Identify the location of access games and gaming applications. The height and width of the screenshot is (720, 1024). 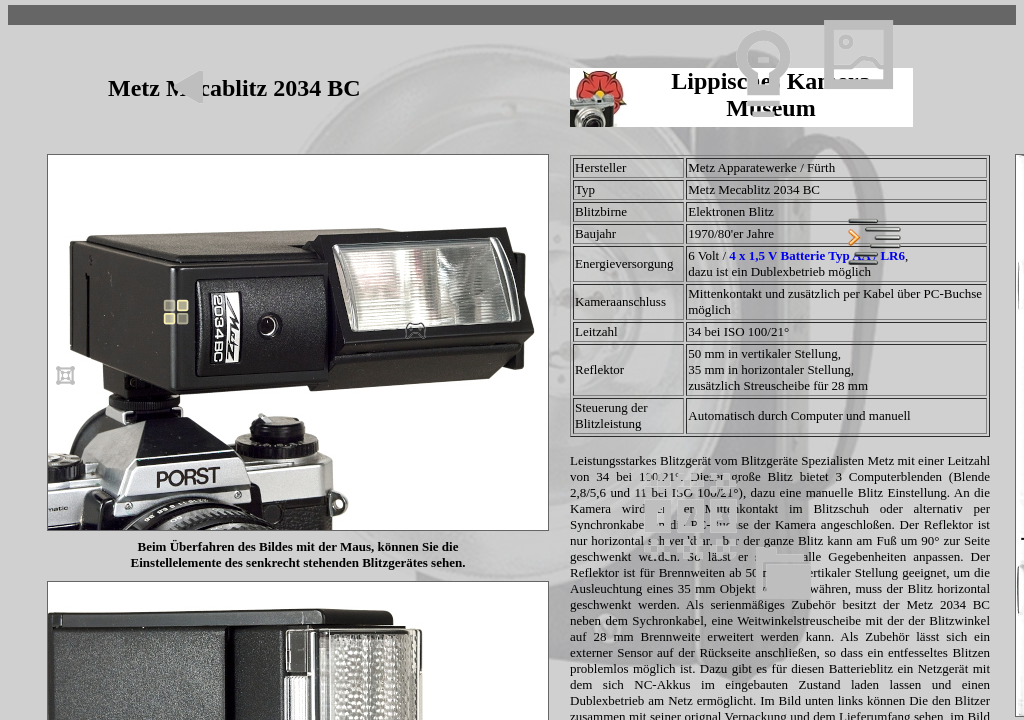
(415, 330).